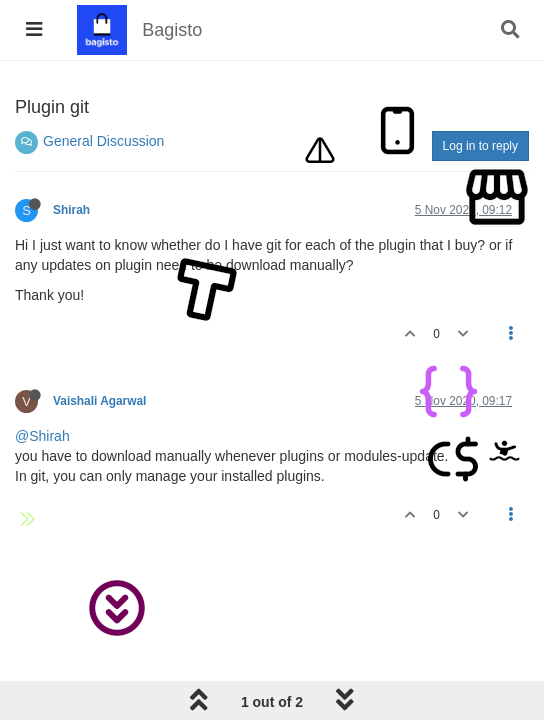  I want to click on open topbuzz app, so click(205, 289).